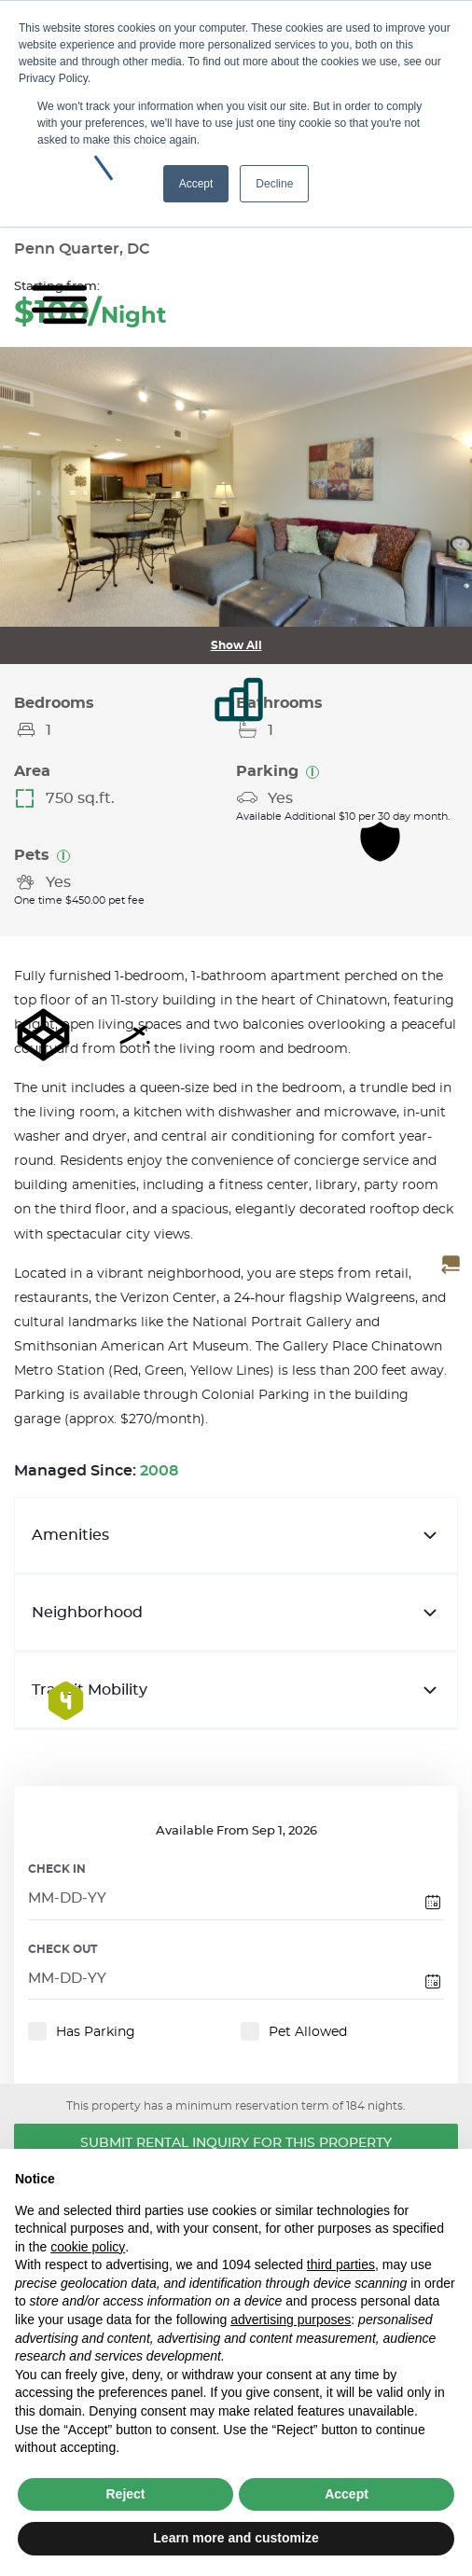 The height and width of the screenshot is (2576, 472). What do you see at coordinates (380, 841) in the screenshot?
I see `access security settings` at bounding box center [380, 841].